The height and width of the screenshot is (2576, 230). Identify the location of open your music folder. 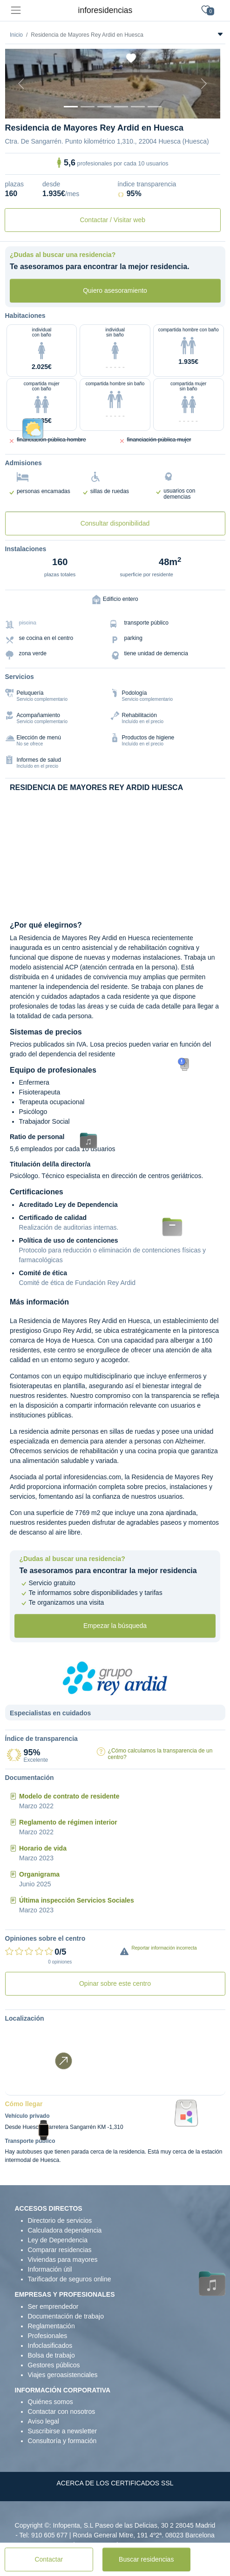
(212, 2283).